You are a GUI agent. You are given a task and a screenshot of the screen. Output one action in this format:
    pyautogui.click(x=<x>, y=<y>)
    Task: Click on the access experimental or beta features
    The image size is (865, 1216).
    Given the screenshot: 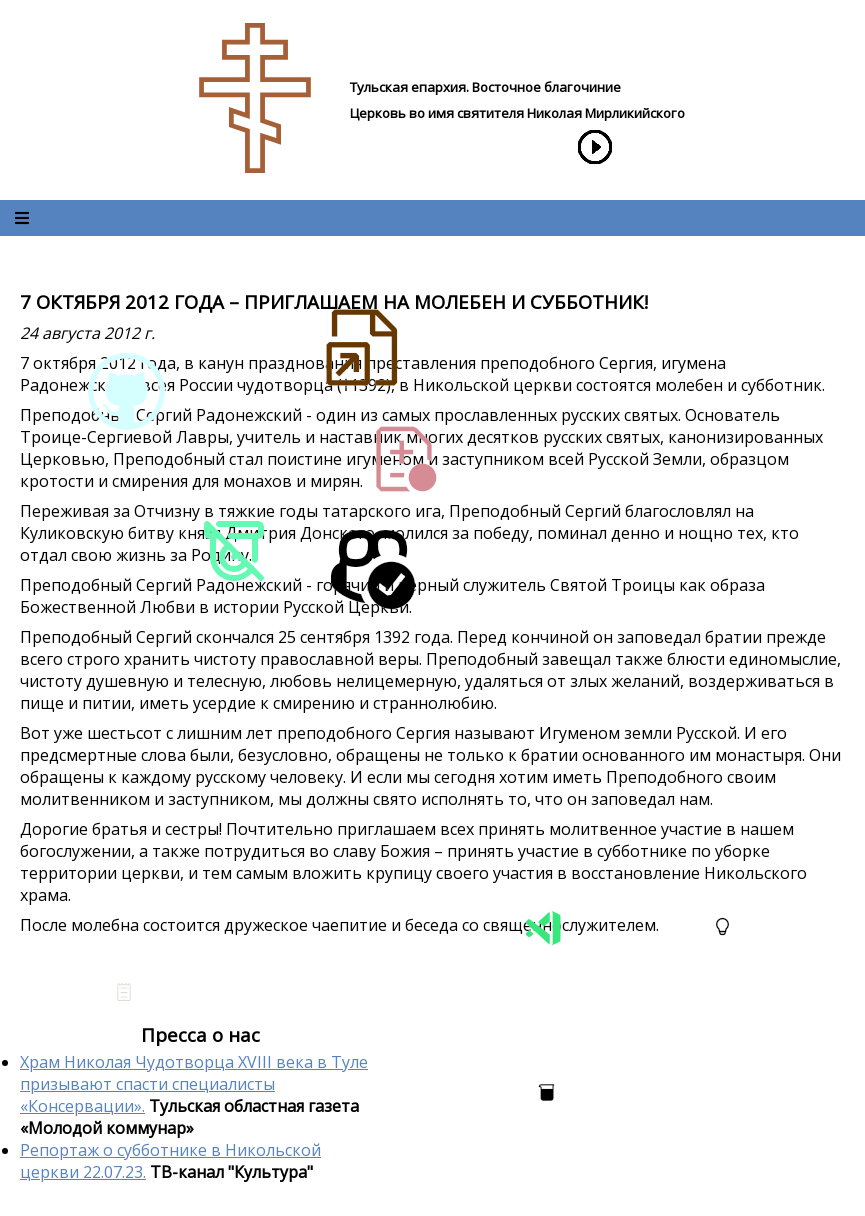 What is the action you would take?
    pyautogui.click(x=546, y=1092)
    